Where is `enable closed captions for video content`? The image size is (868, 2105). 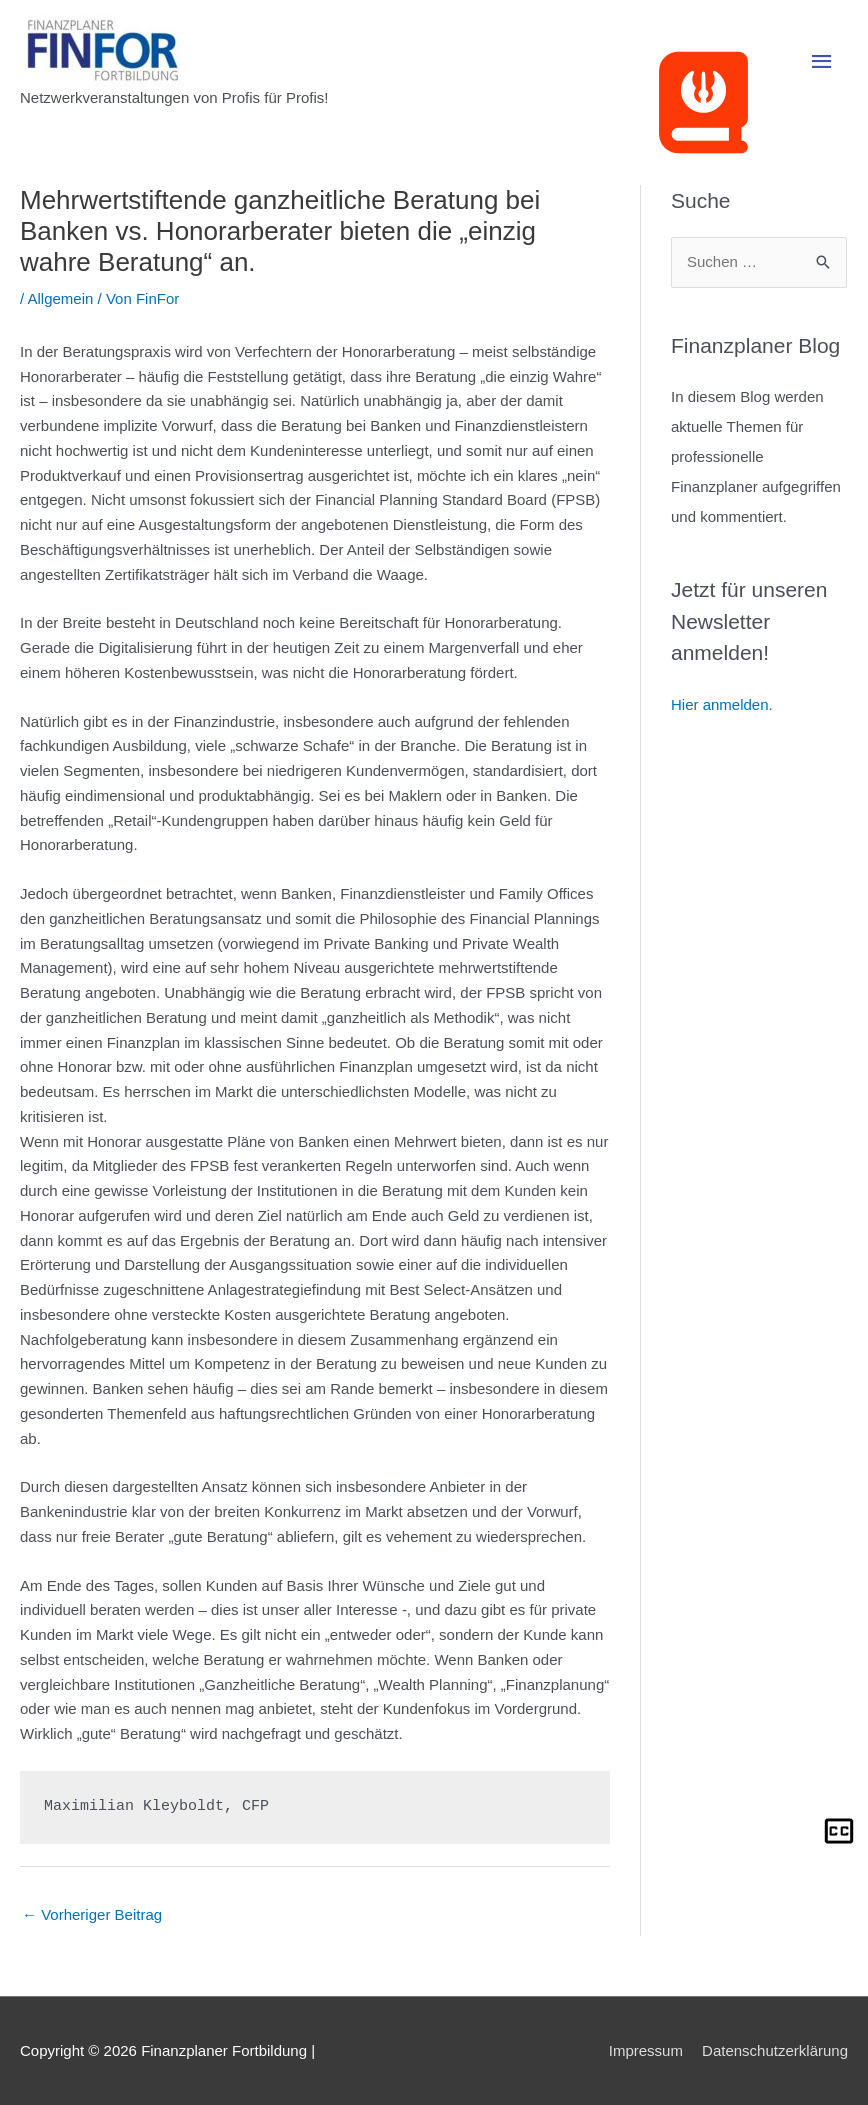 enable closed captions for video content is located at coordinates (839, 1831).